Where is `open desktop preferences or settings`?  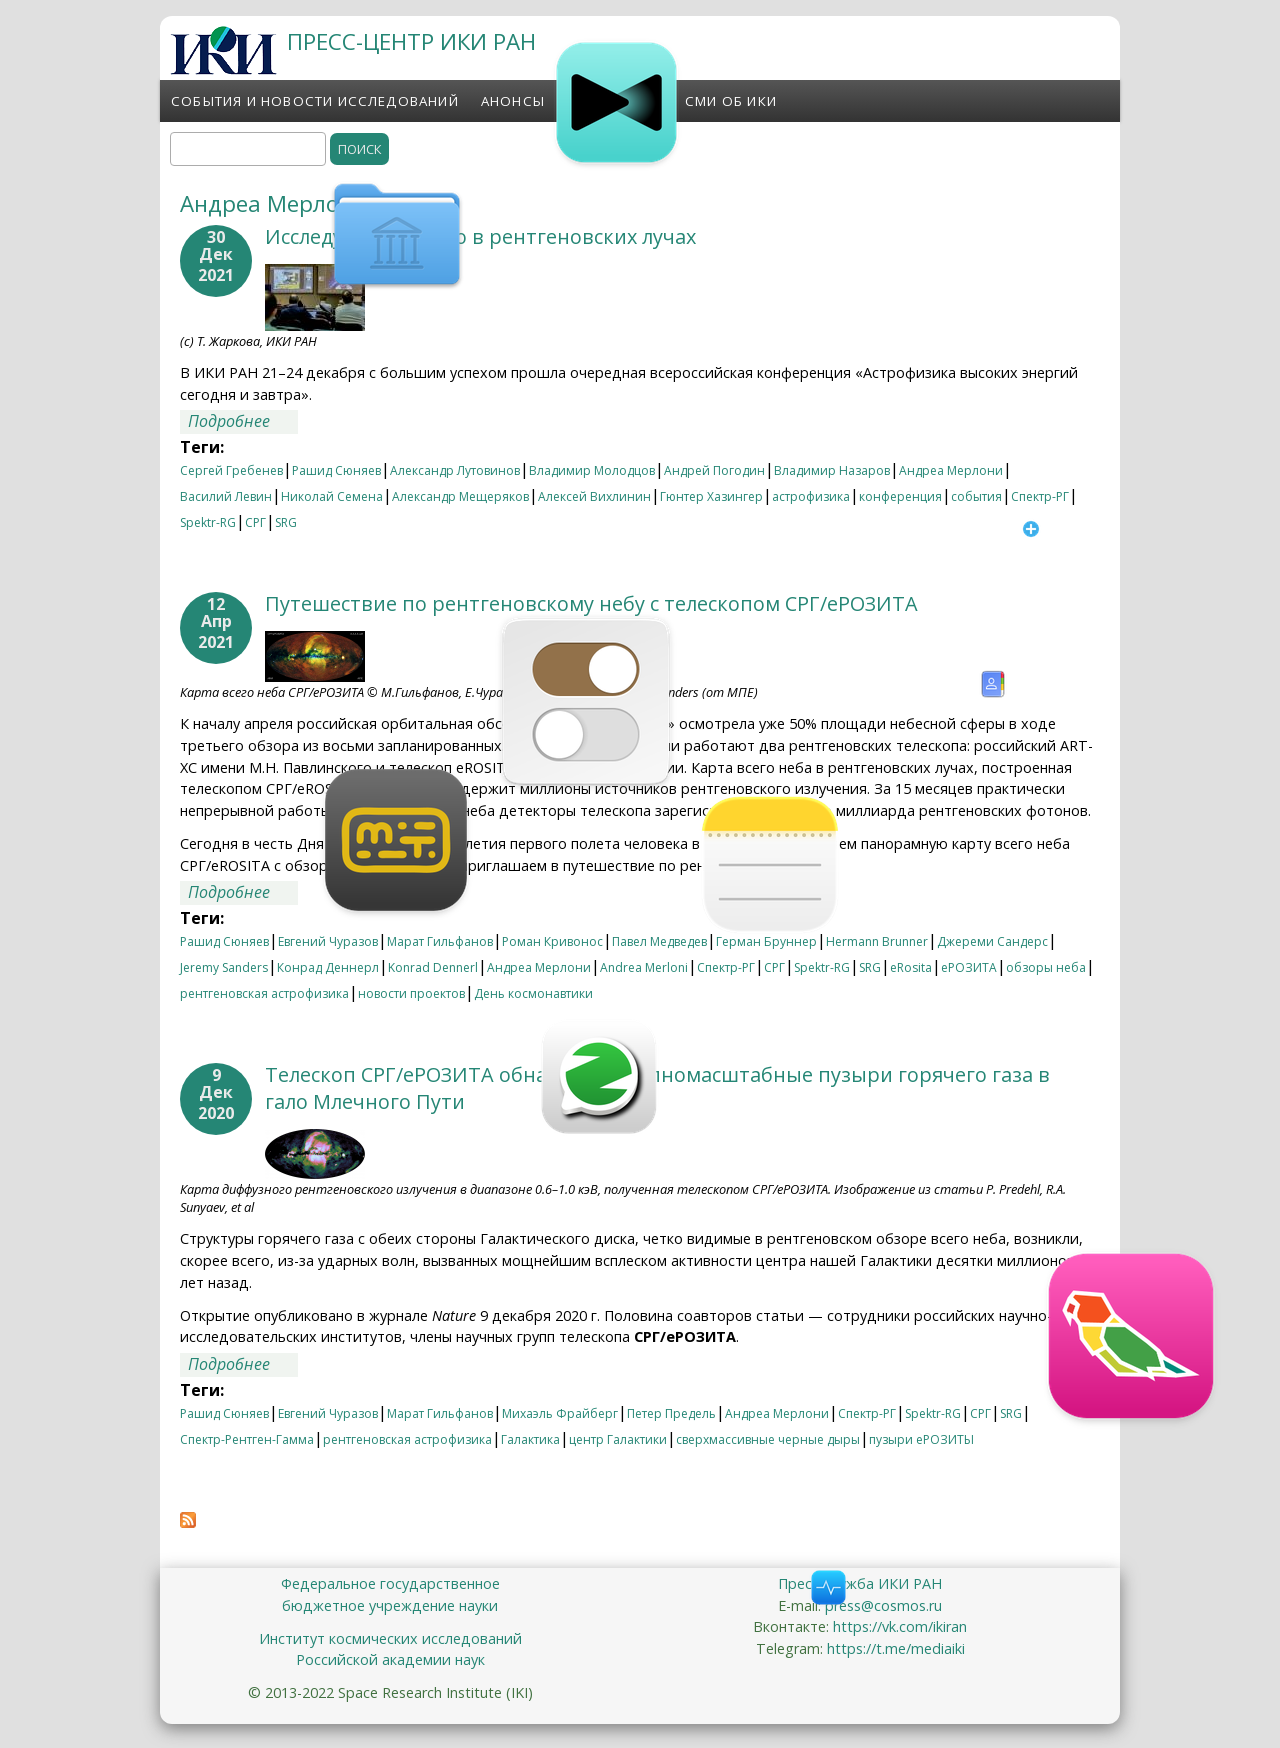 open desktop preferences or settings is located at coordinates (586, 702).